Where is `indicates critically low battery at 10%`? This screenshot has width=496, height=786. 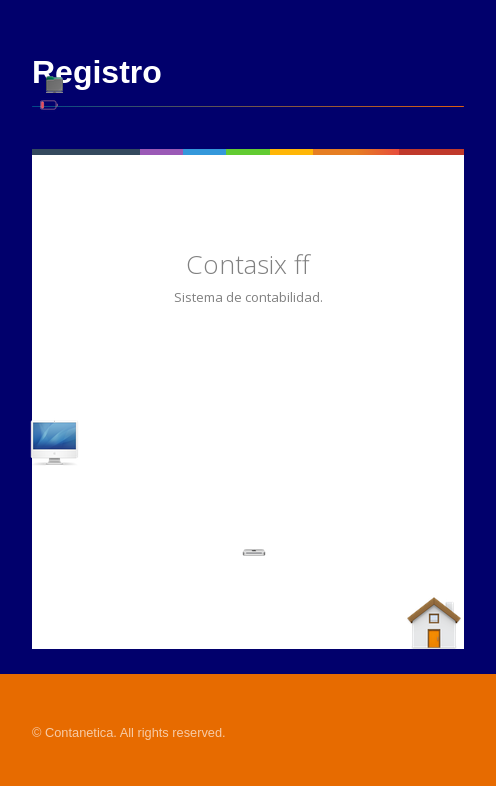 indicates critically low battery at 10% is located at coordinates (49, 105).